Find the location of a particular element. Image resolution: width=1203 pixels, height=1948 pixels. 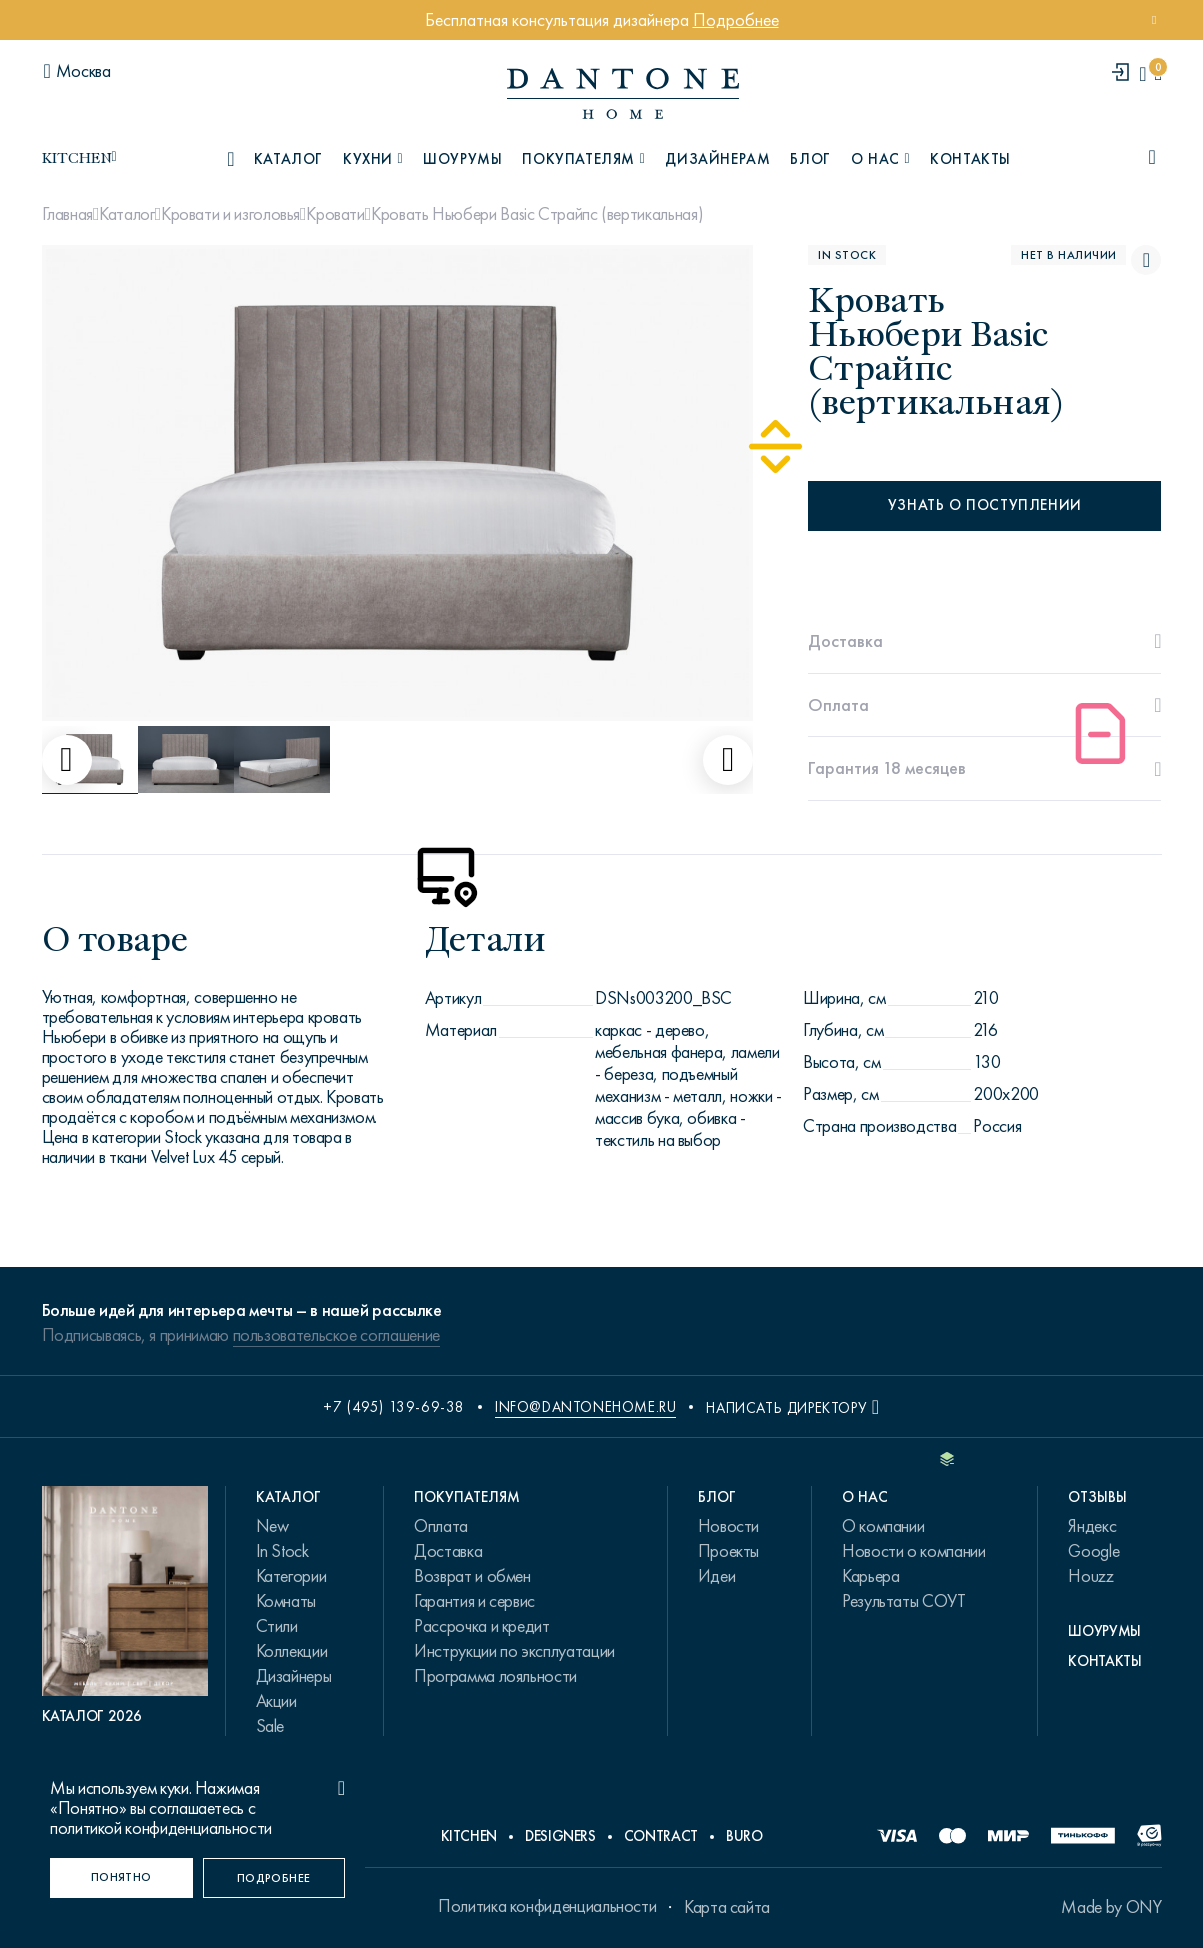

remove a layer from the stack is located at coordinates (947, 1459).